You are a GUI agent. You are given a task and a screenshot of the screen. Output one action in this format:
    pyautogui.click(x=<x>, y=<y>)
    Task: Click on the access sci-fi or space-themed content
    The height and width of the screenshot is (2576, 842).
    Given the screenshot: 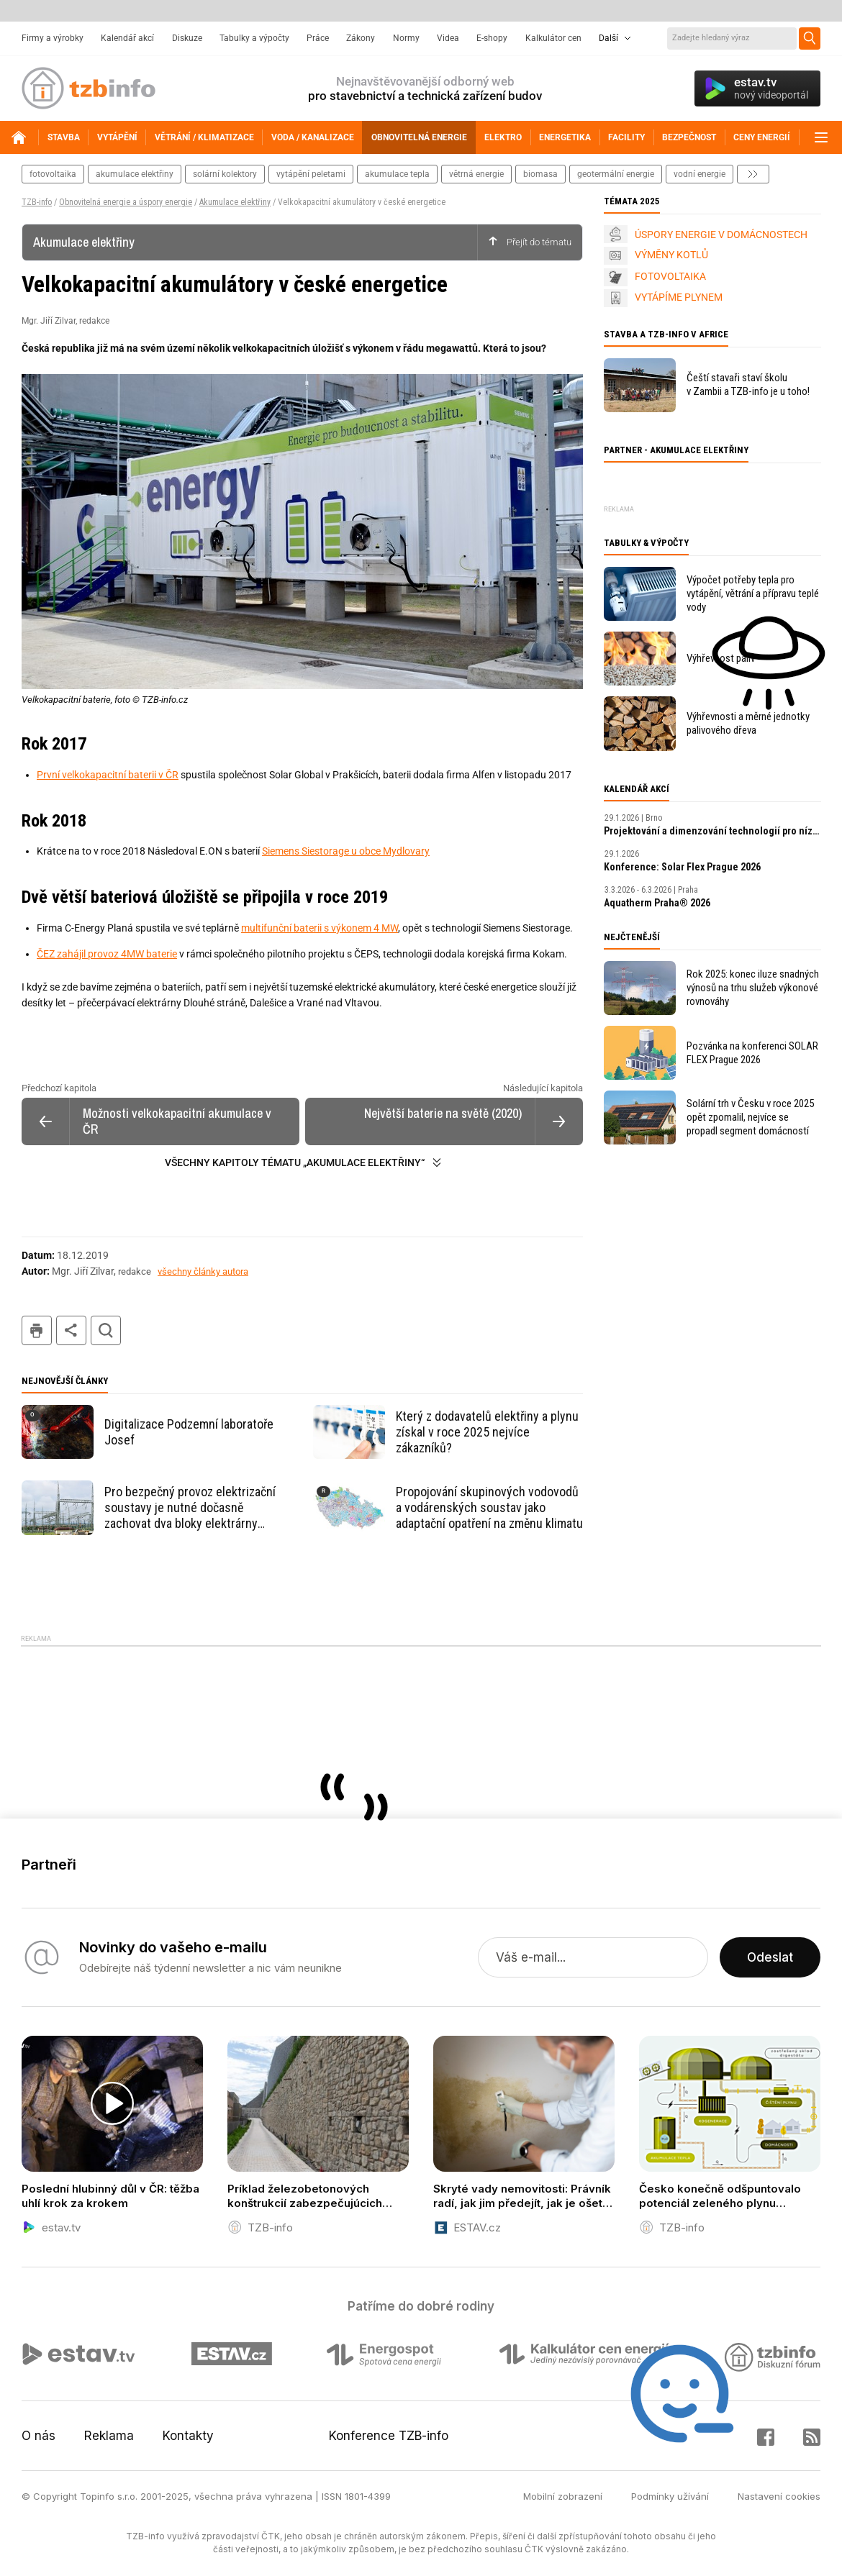 What is the action you would take?
    pyautogui.click(x=769, y=661)
    